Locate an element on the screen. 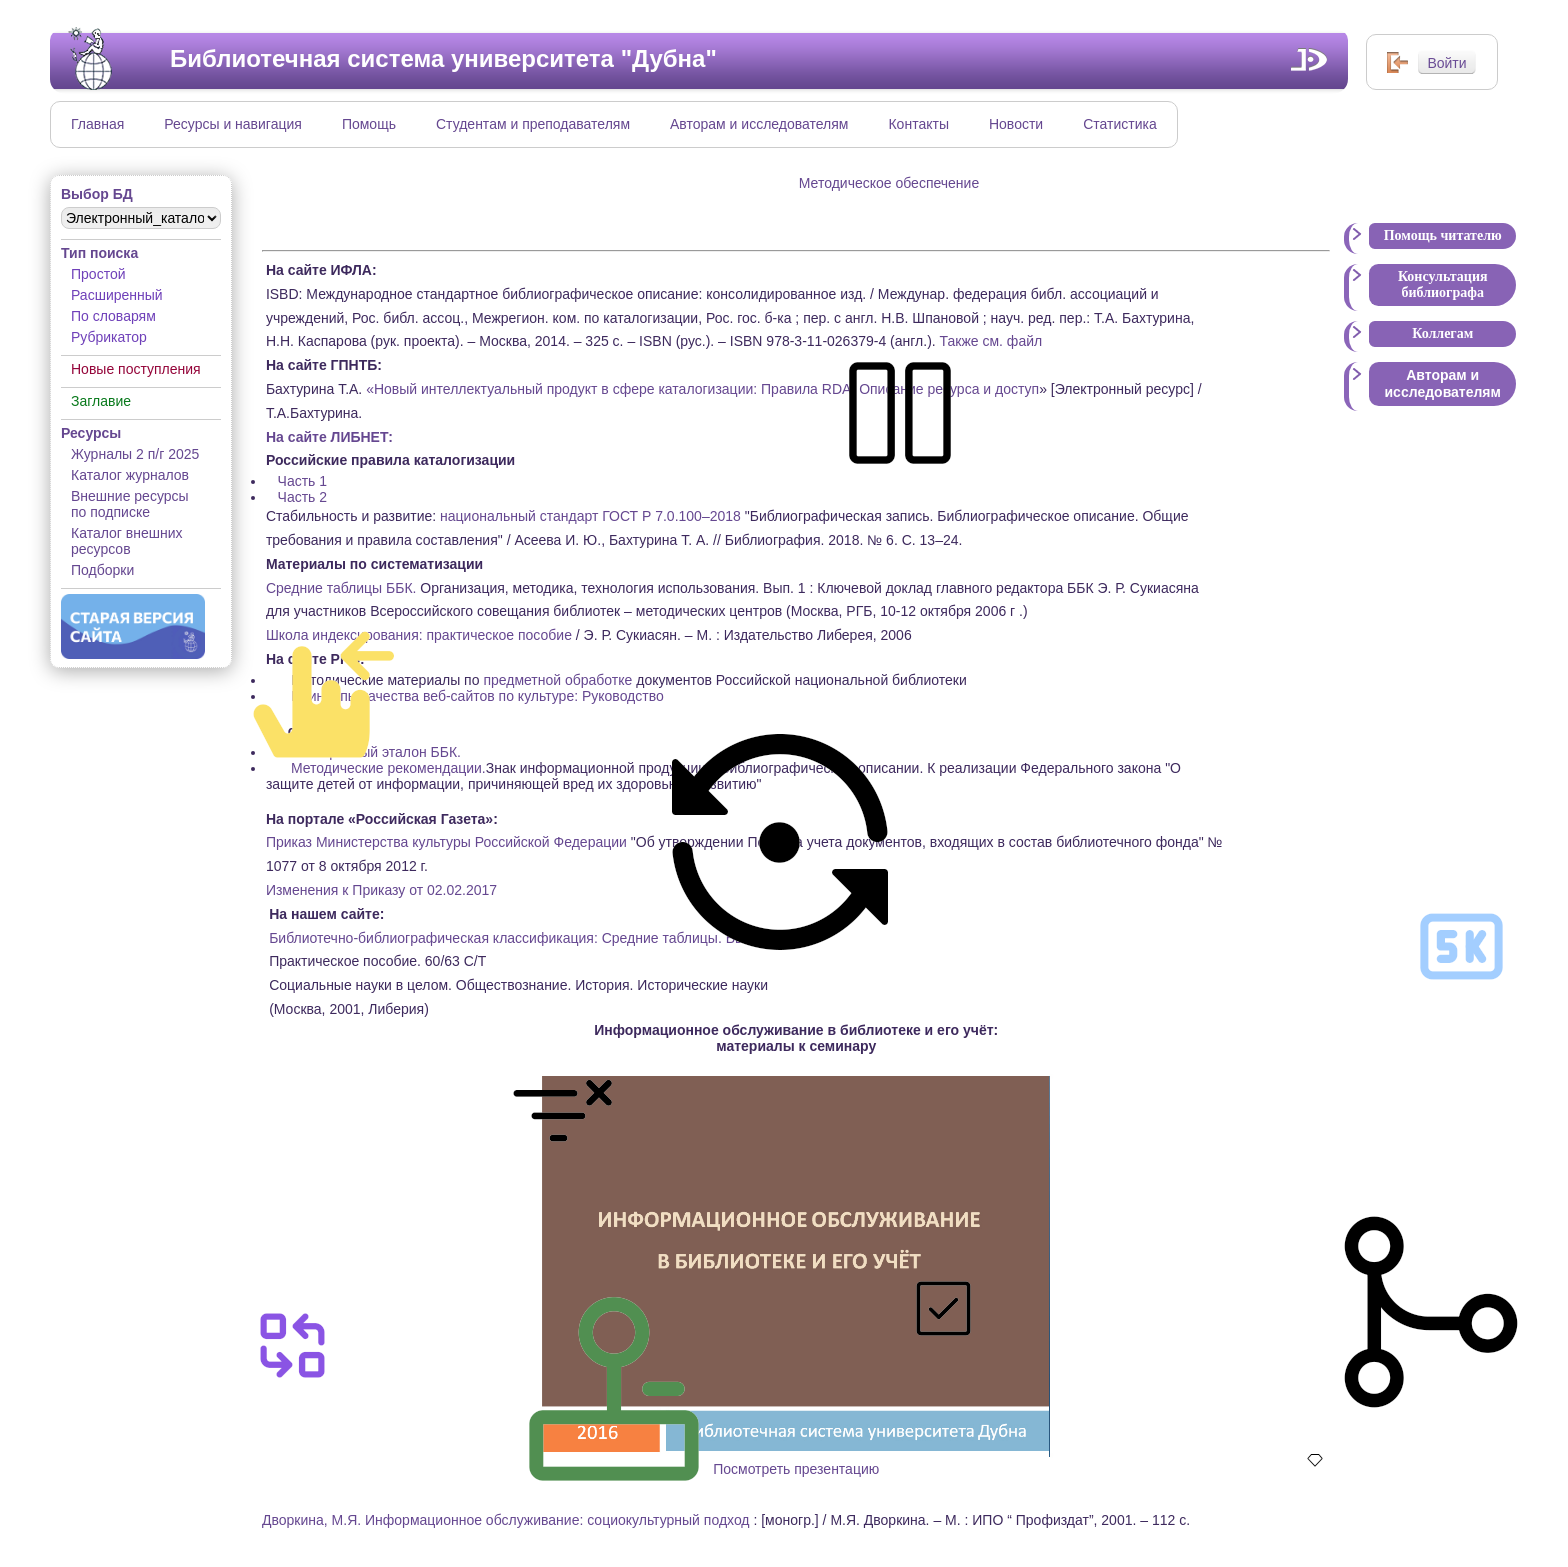  reopen a previously closed issue is located at coordinates (780, 842).